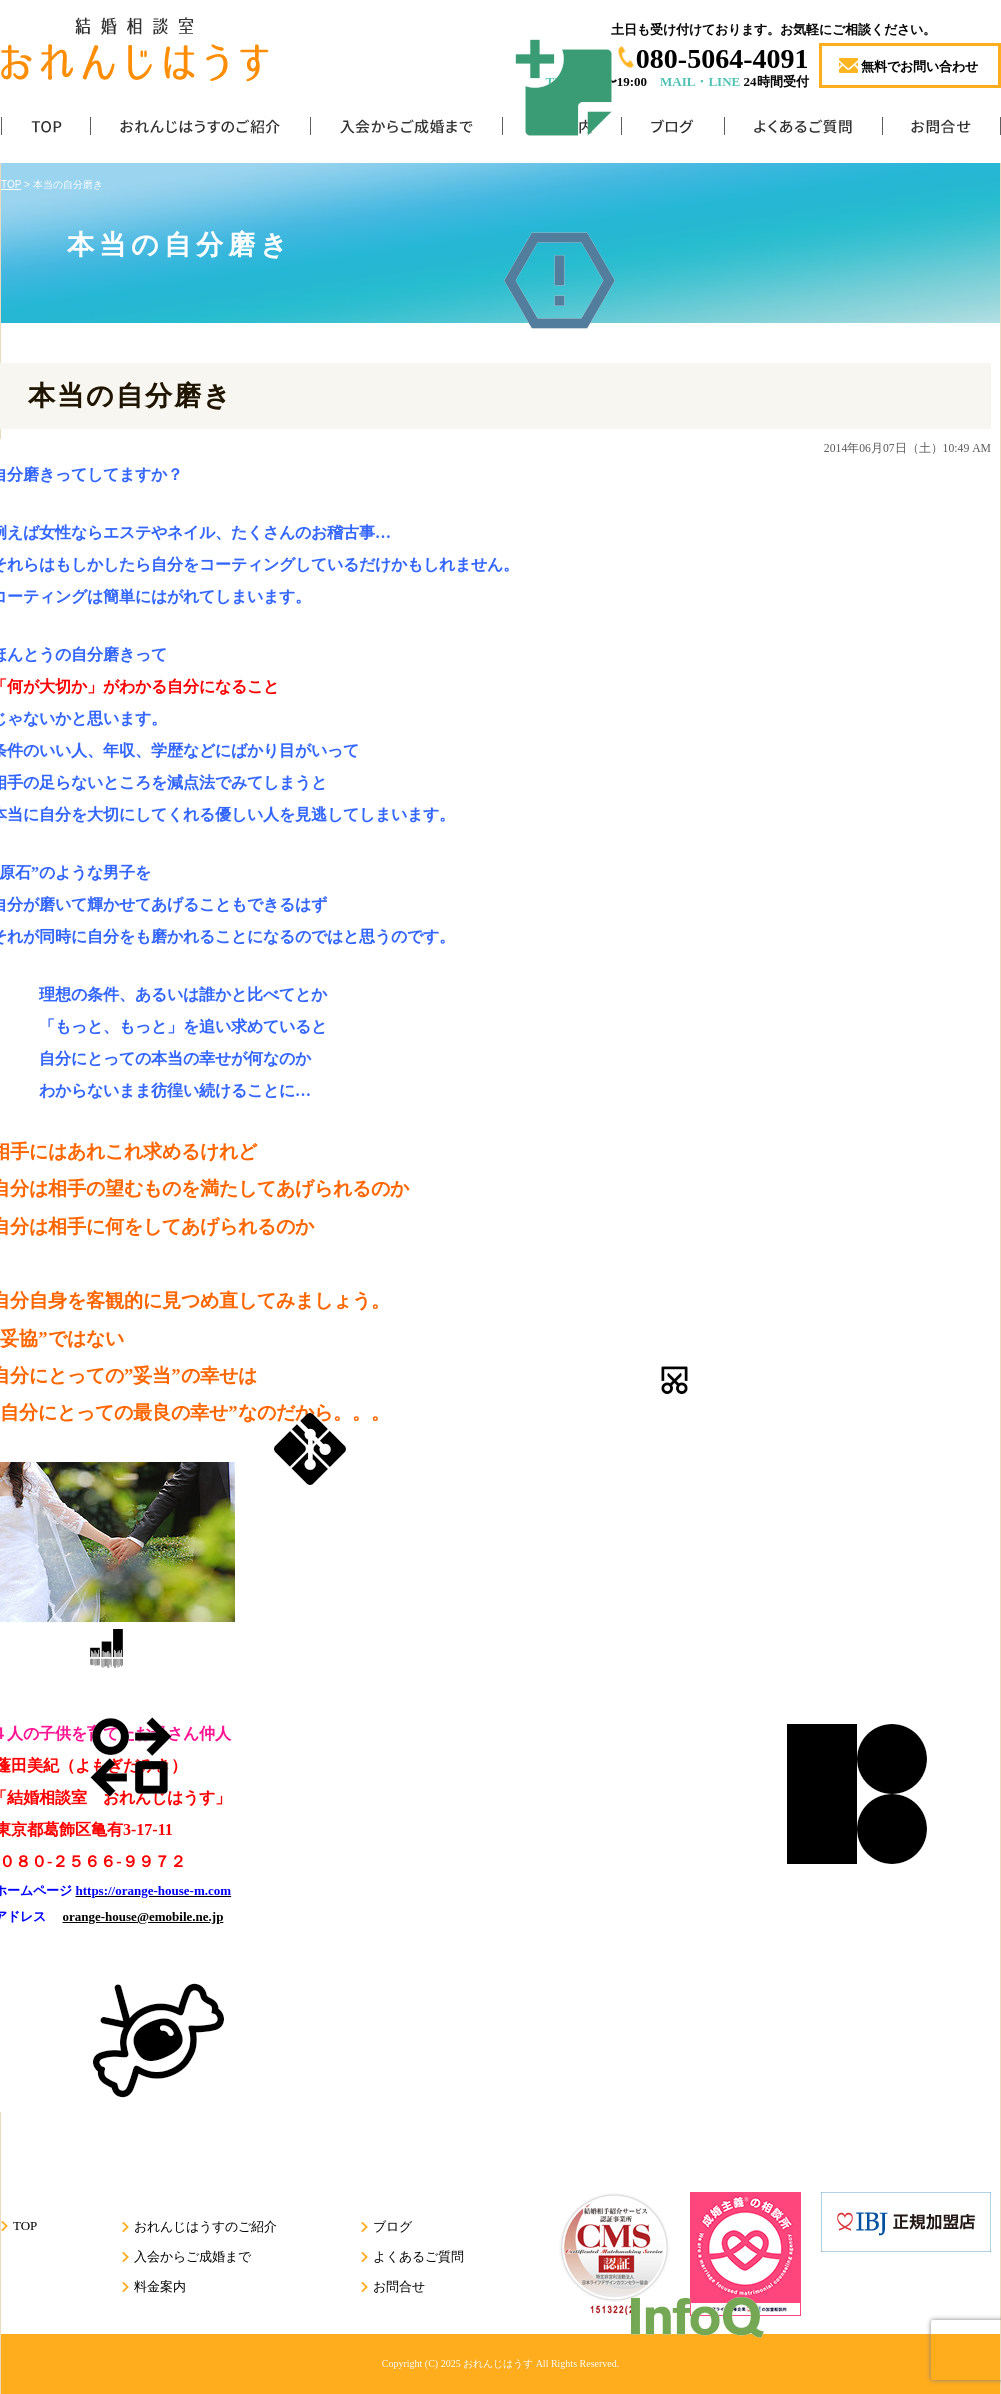 Image resolution: width=1001 pixels, height=2394 pixels. Describe the element at coordinates (131, 1757) in the screenshot. I see `swap or exchange between two items` at that location.